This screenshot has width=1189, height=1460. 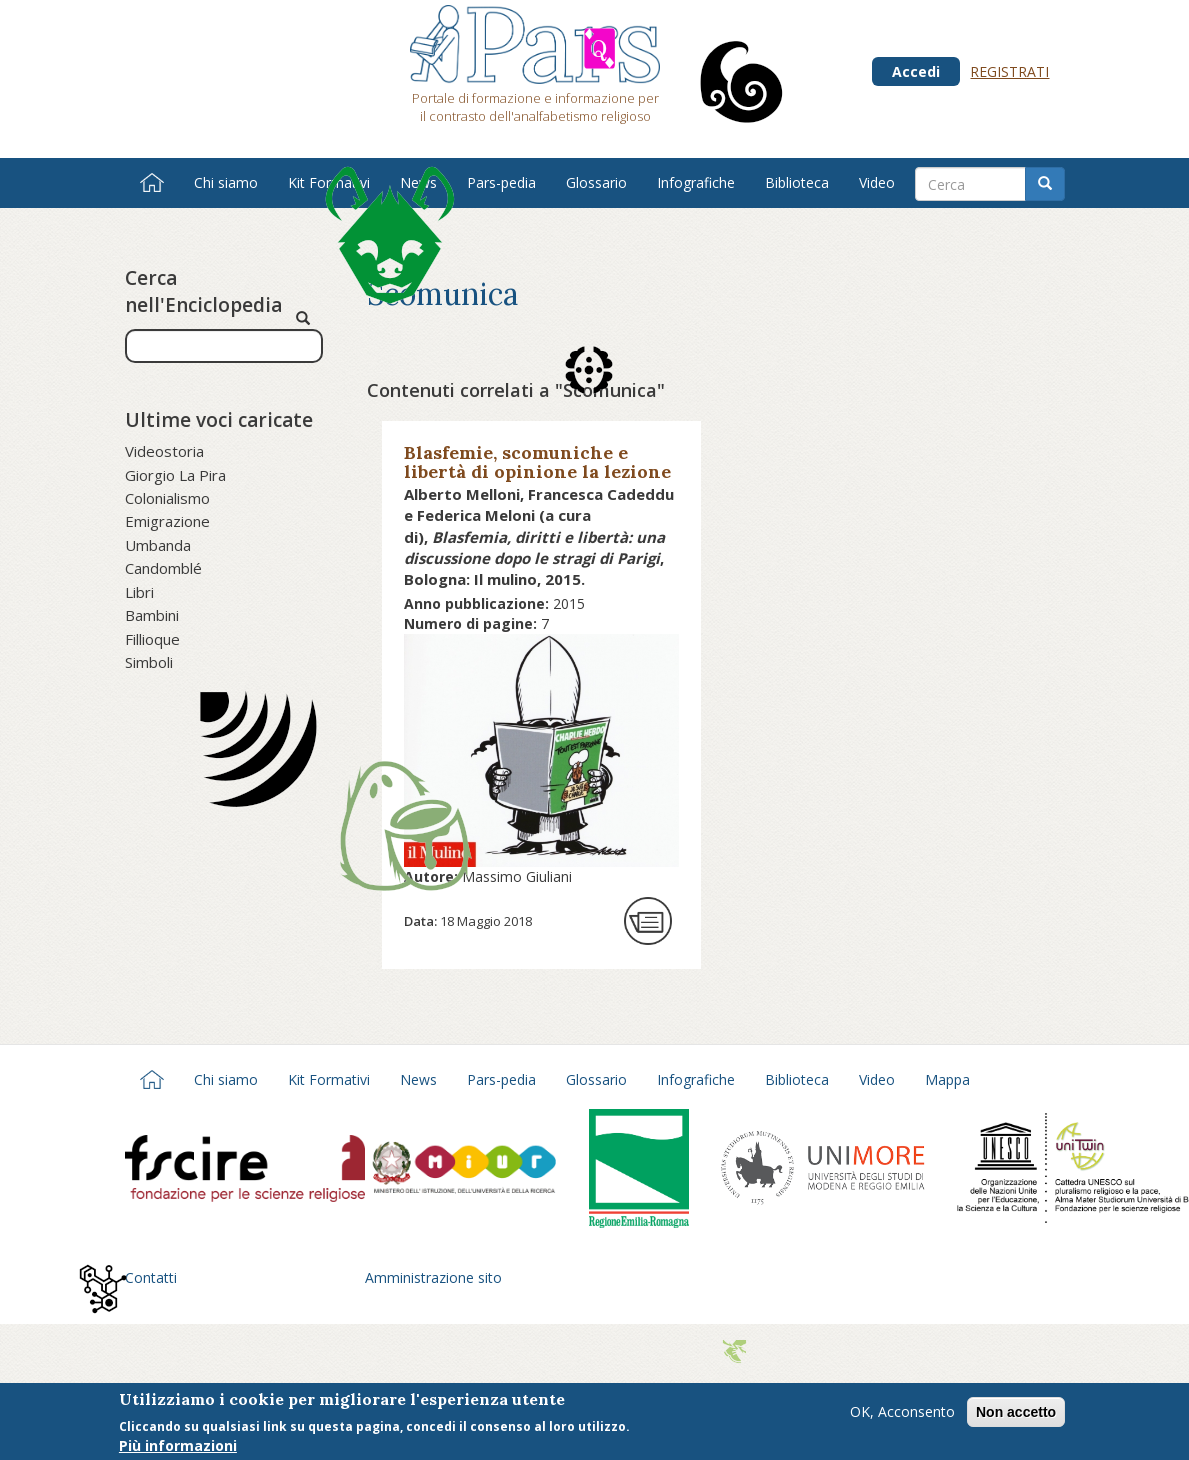 What do you see at coordinates (103, 1289) in the screenshot?
I see `view molecular or chemical structure` at bounding box center [103, 1289].